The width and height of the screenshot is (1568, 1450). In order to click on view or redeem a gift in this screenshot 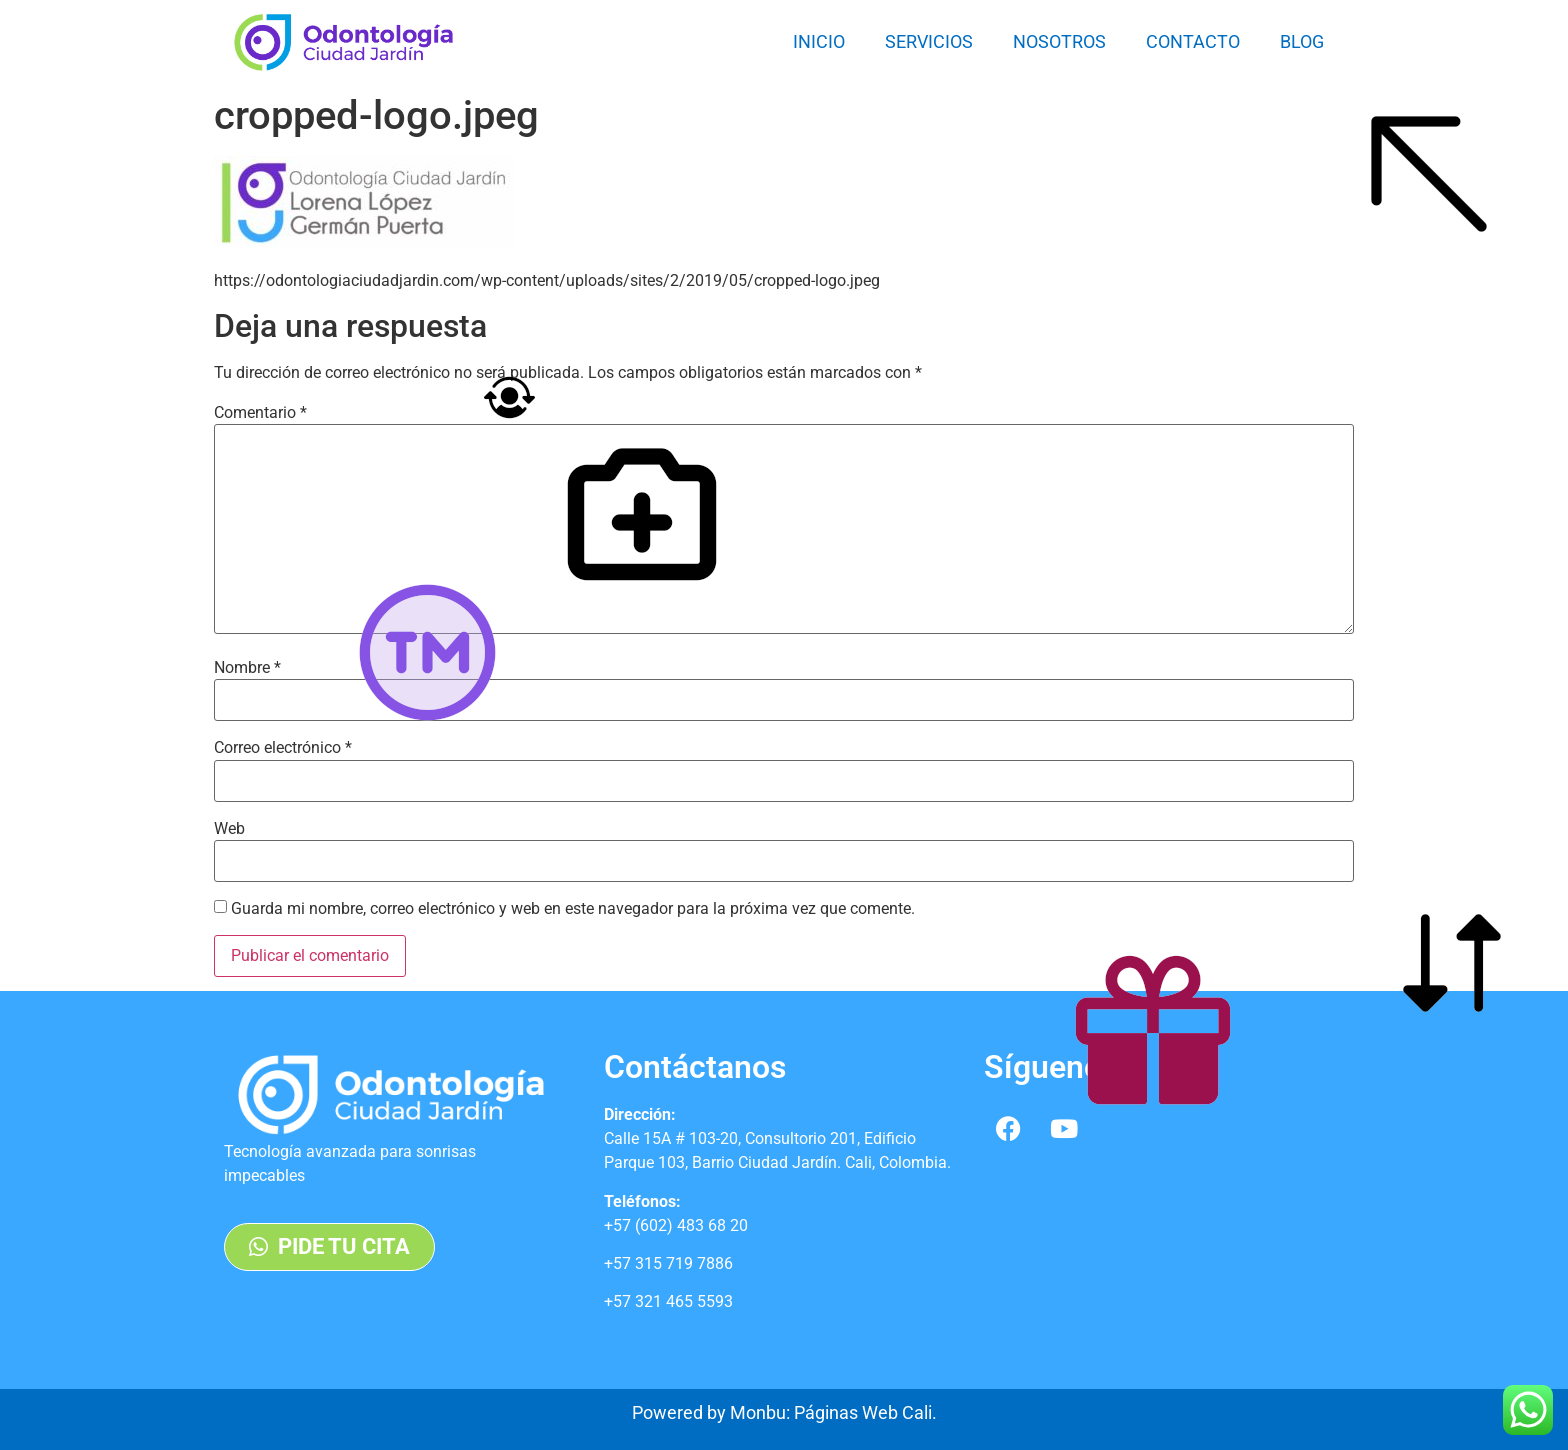, I will do `click(1153, 1039)`.